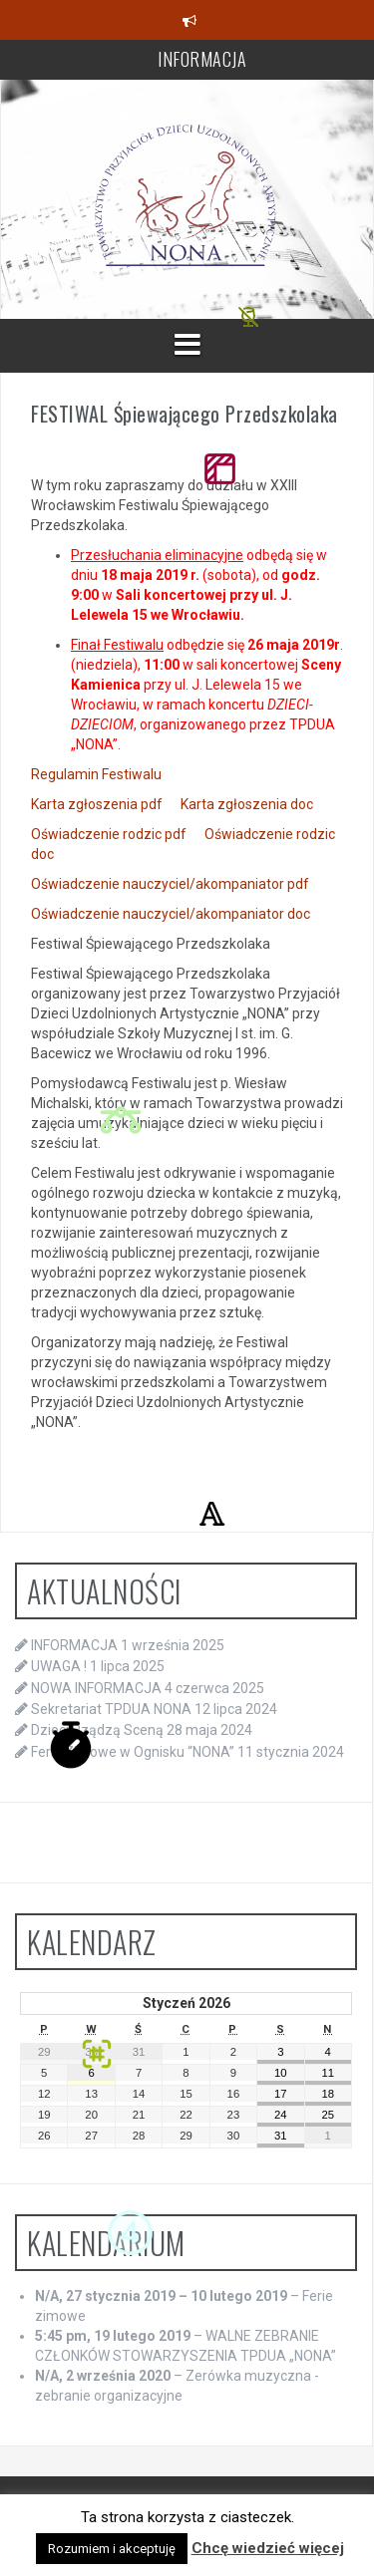  I want to click on access typography and font settings, so click(211, 1514).